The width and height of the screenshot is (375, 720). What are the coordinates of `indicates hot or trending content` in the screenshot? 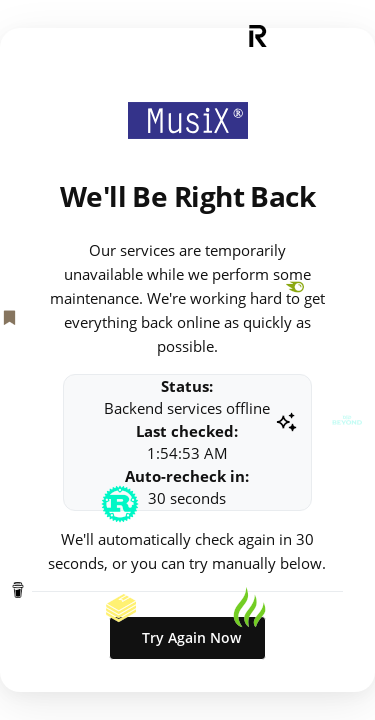 It's located at (250, 608).